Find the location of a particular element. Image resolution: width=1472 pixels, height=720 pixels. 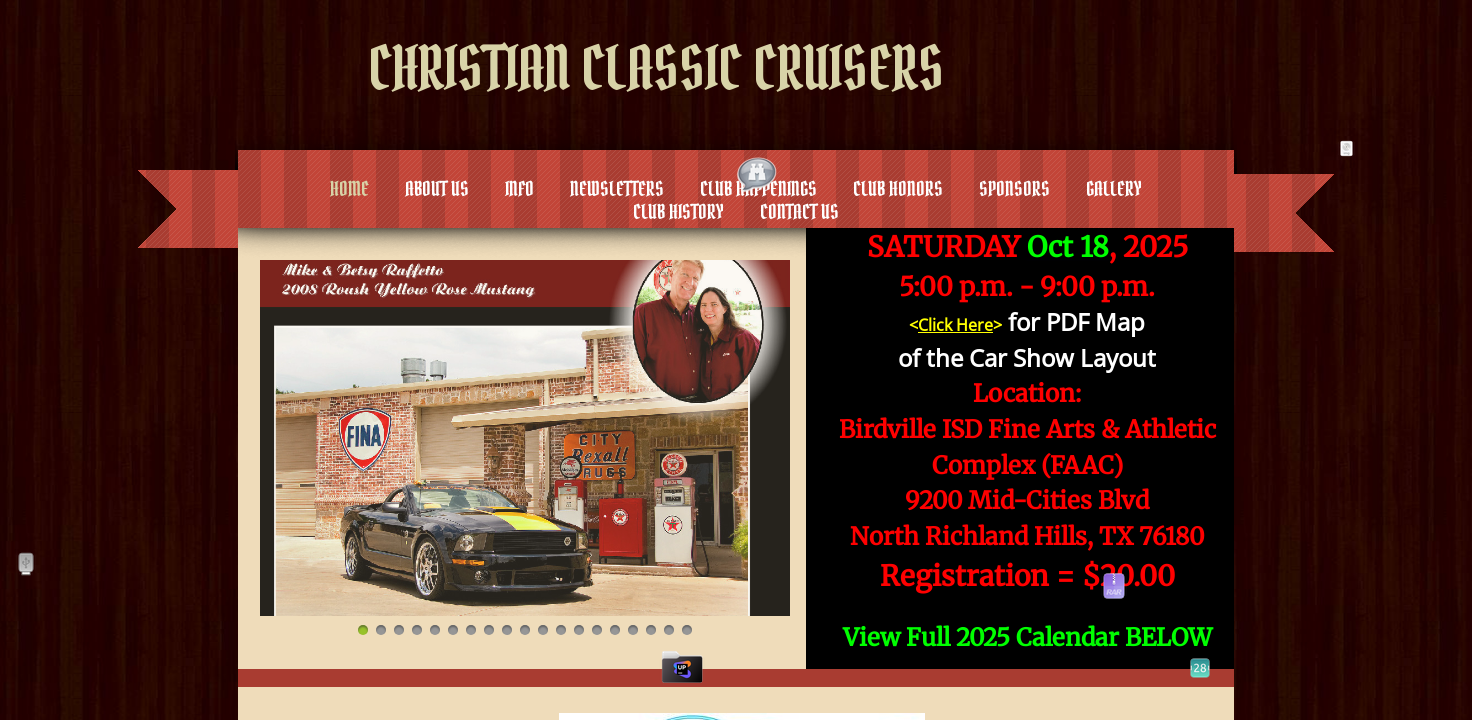

access connected USB storage device is located at coordinates (26, 564).